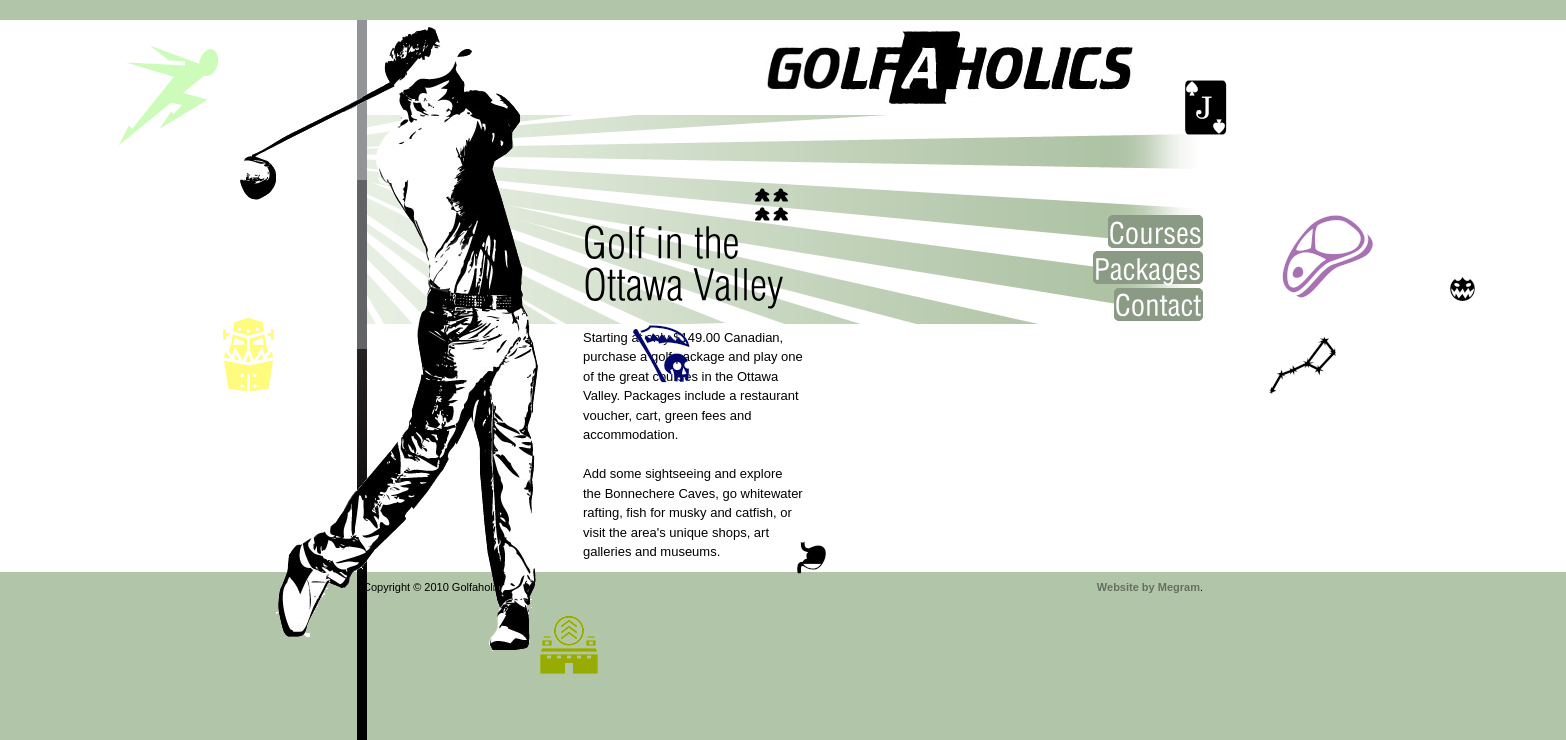 This screenshot has height=740, width=1566. What do you see at coordinates (661, 353) in the screenshot?
I see `death or game over state indicator` at bounding box center [661, 353].